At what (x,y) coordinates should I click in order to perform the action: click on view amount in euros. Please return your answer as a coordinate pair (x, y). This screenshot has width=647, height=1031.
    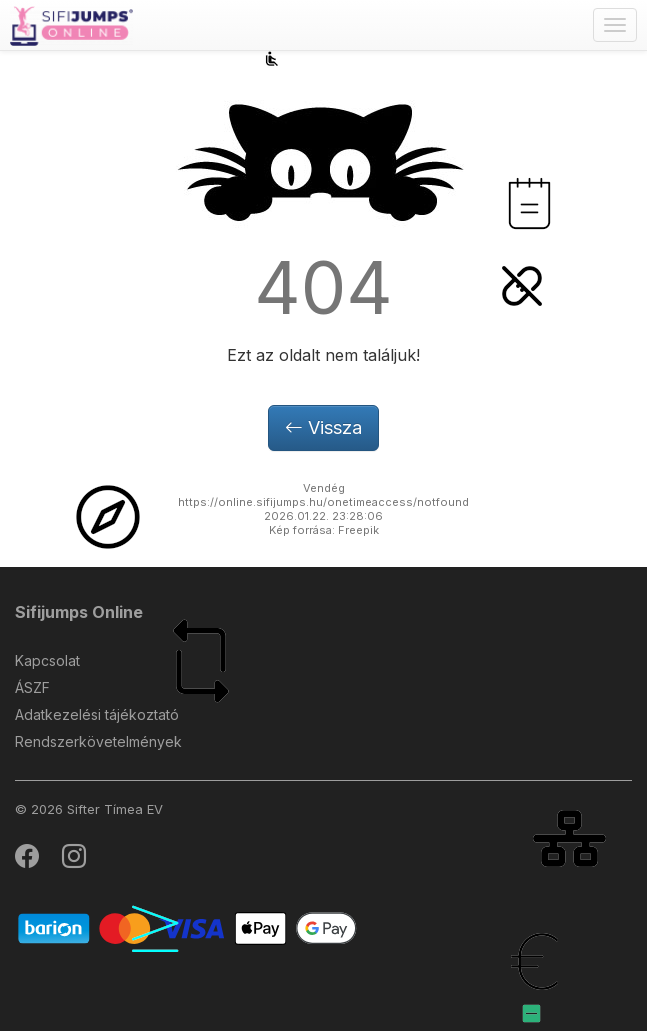
    Looking at the image, I should click on (539, 961).